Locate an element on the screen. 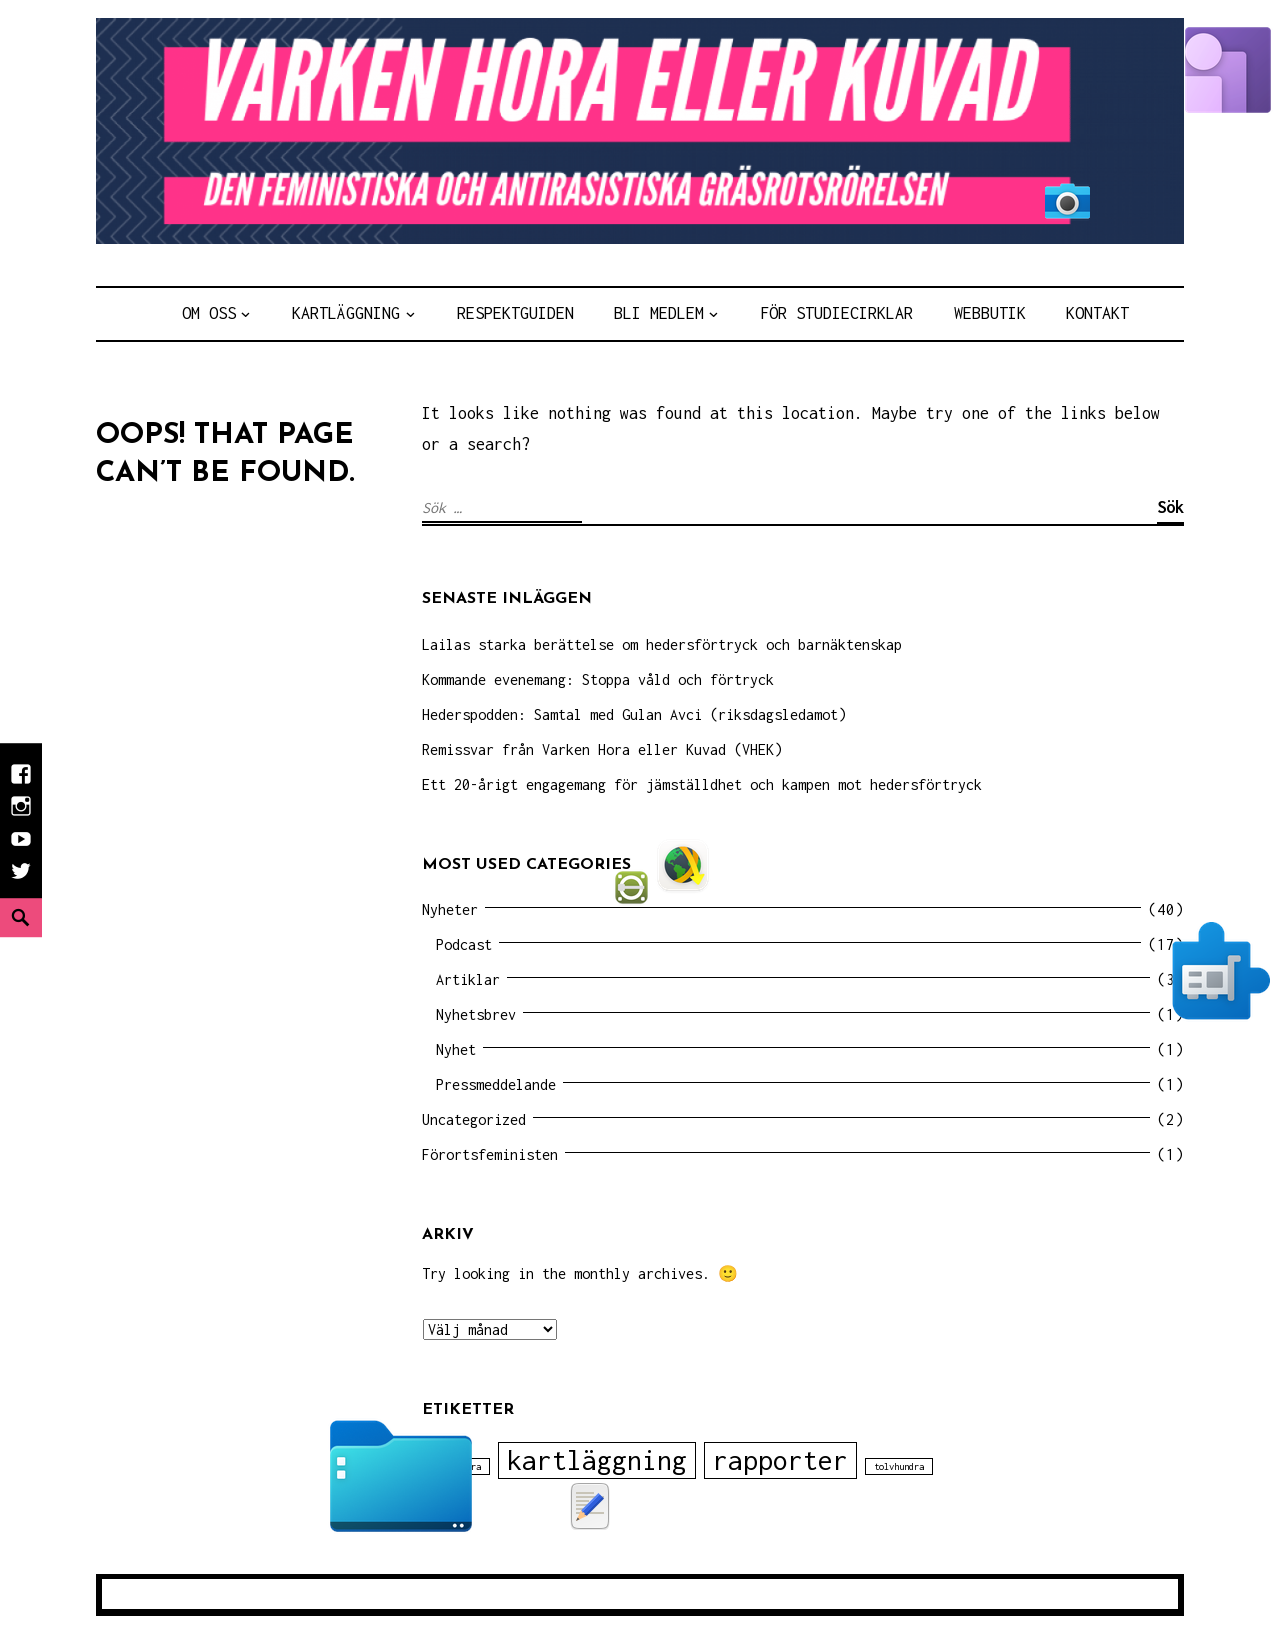 The image size is (1280, 1646). open the CoreHR app is located at coordinates (1228, 70).